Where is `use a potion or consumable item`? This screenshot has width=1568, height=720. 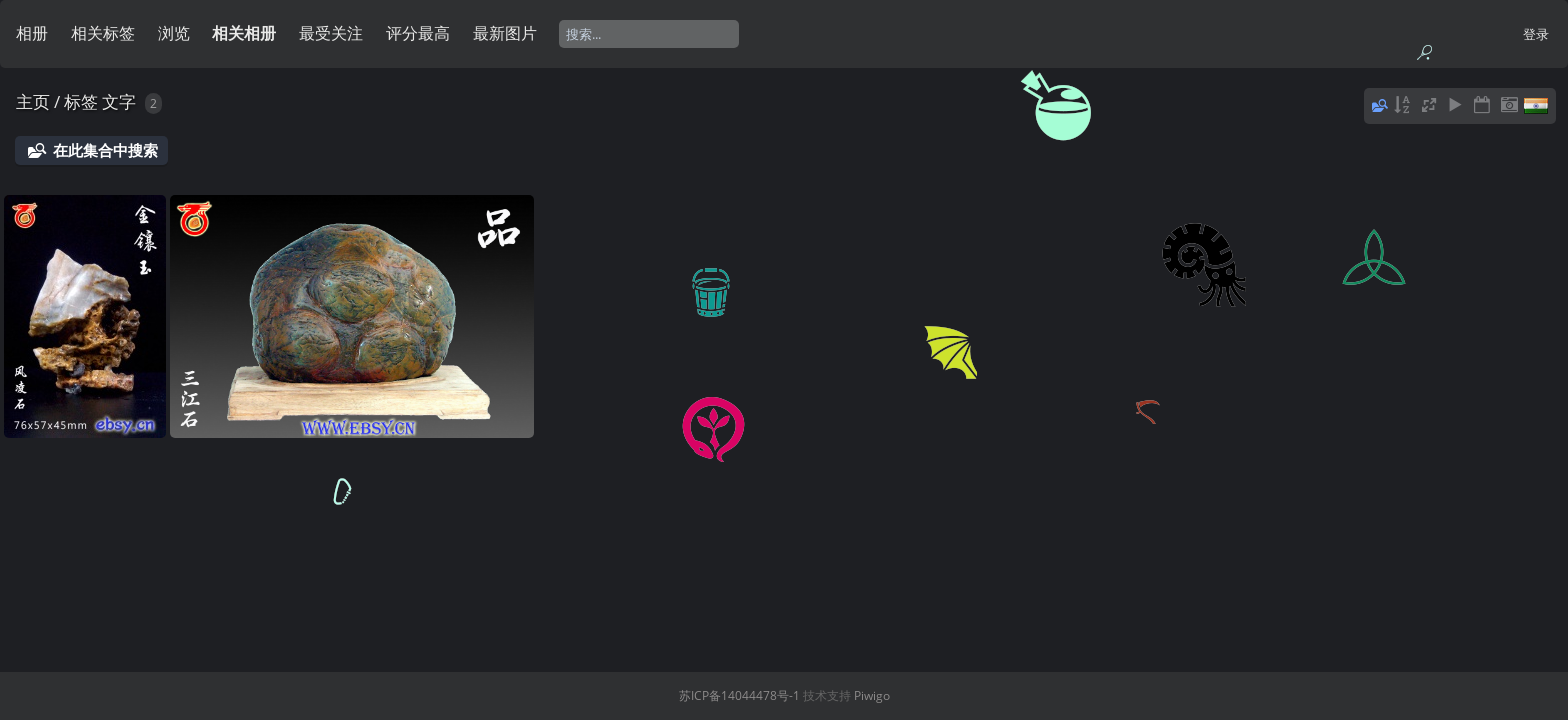 use a potion or consumable item is located at coordinates (1056, 105).